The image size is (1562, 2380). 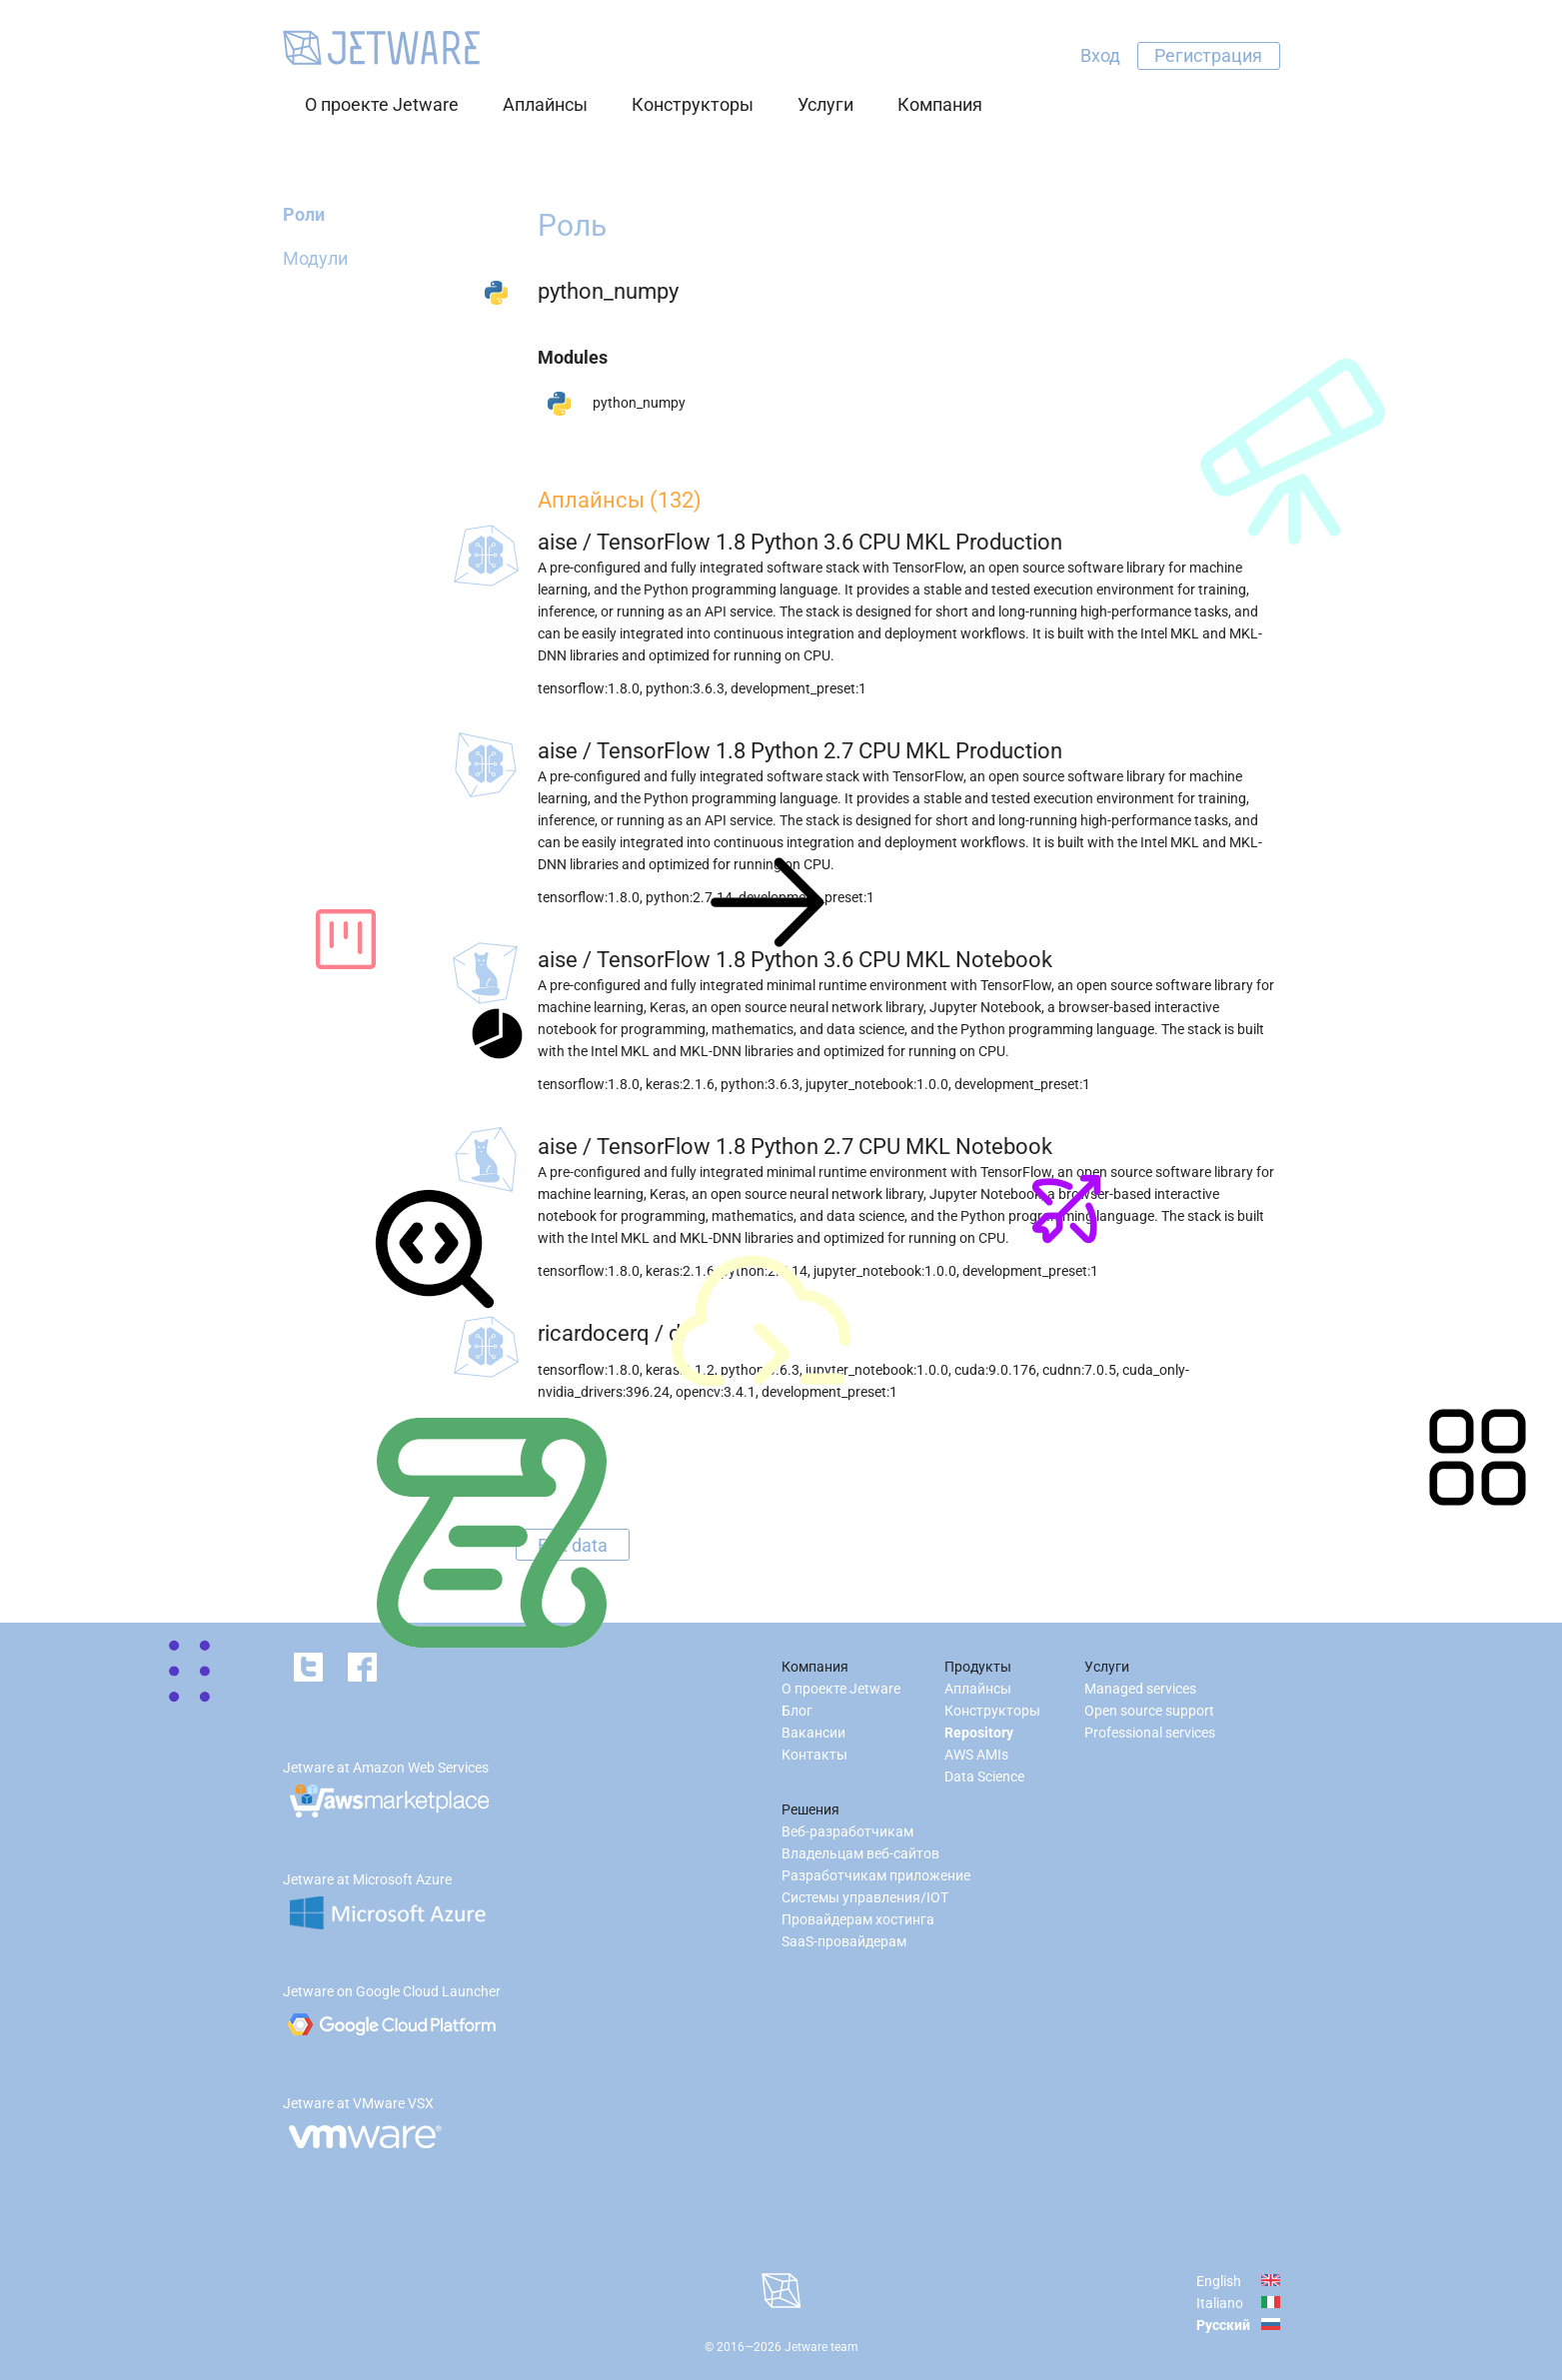 What do you see at coordinates (1477, 1457) in the screenshot?
I see `access all apps or applications` at bounding box center [1477, 1457].